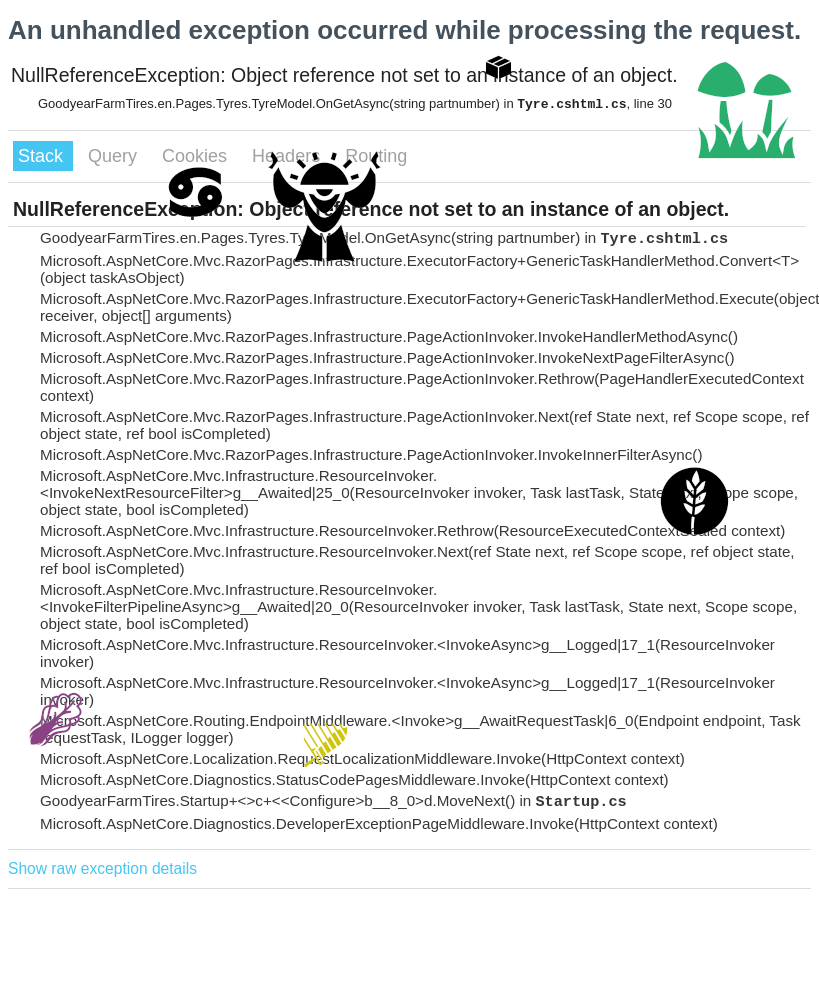  Describe the element at coordinates (324, 206) in the screenshot. I see `select sun priest character class` at that location.